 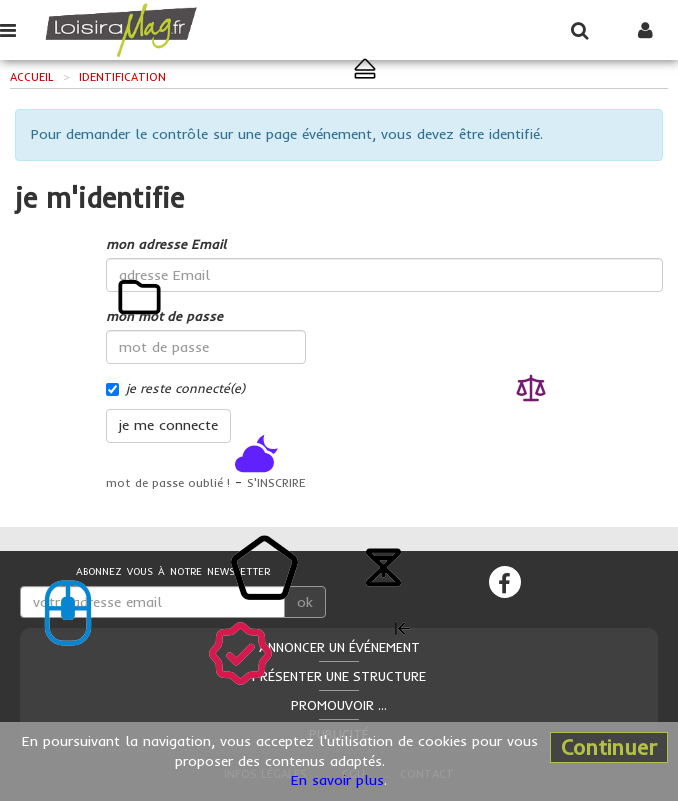 I want to click on middle mouse button click action, so click(x=68, y=613).